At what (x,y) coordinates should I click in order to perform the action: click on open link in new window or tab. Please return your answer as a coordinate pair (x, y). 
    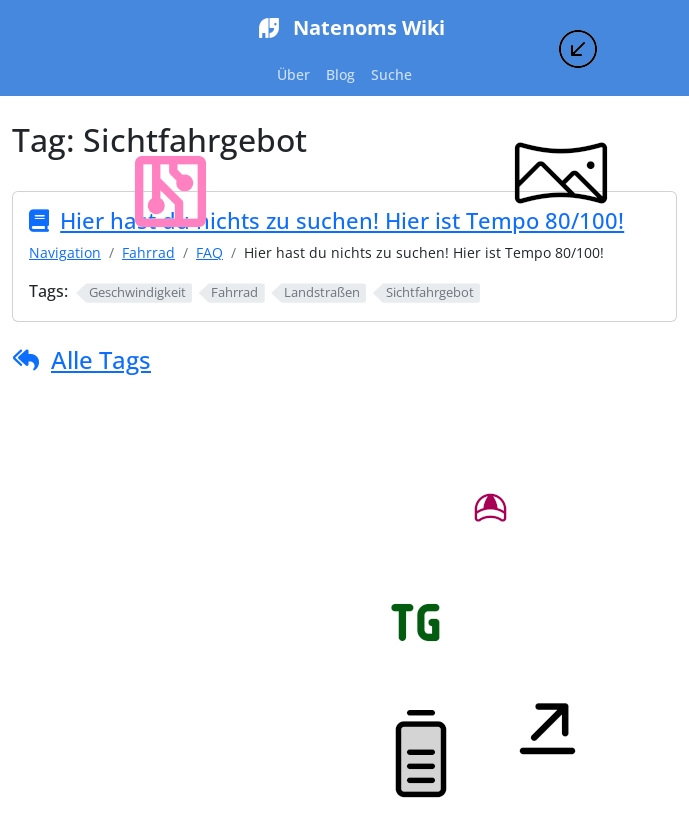
    Looking at the image, I should click on (547, 726).